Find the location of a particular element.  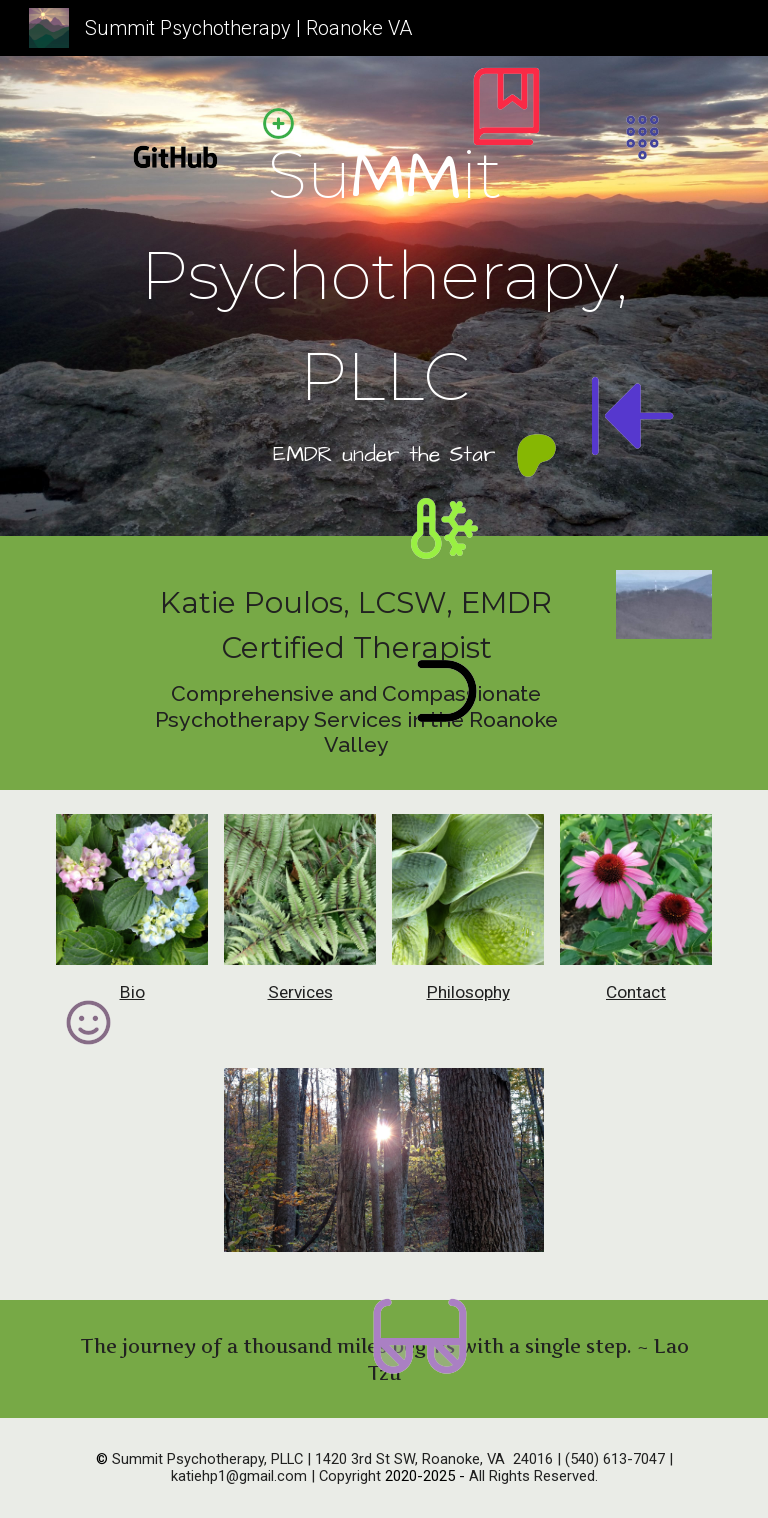

add an emoji or reaction is located at coordinates (88, 1022).